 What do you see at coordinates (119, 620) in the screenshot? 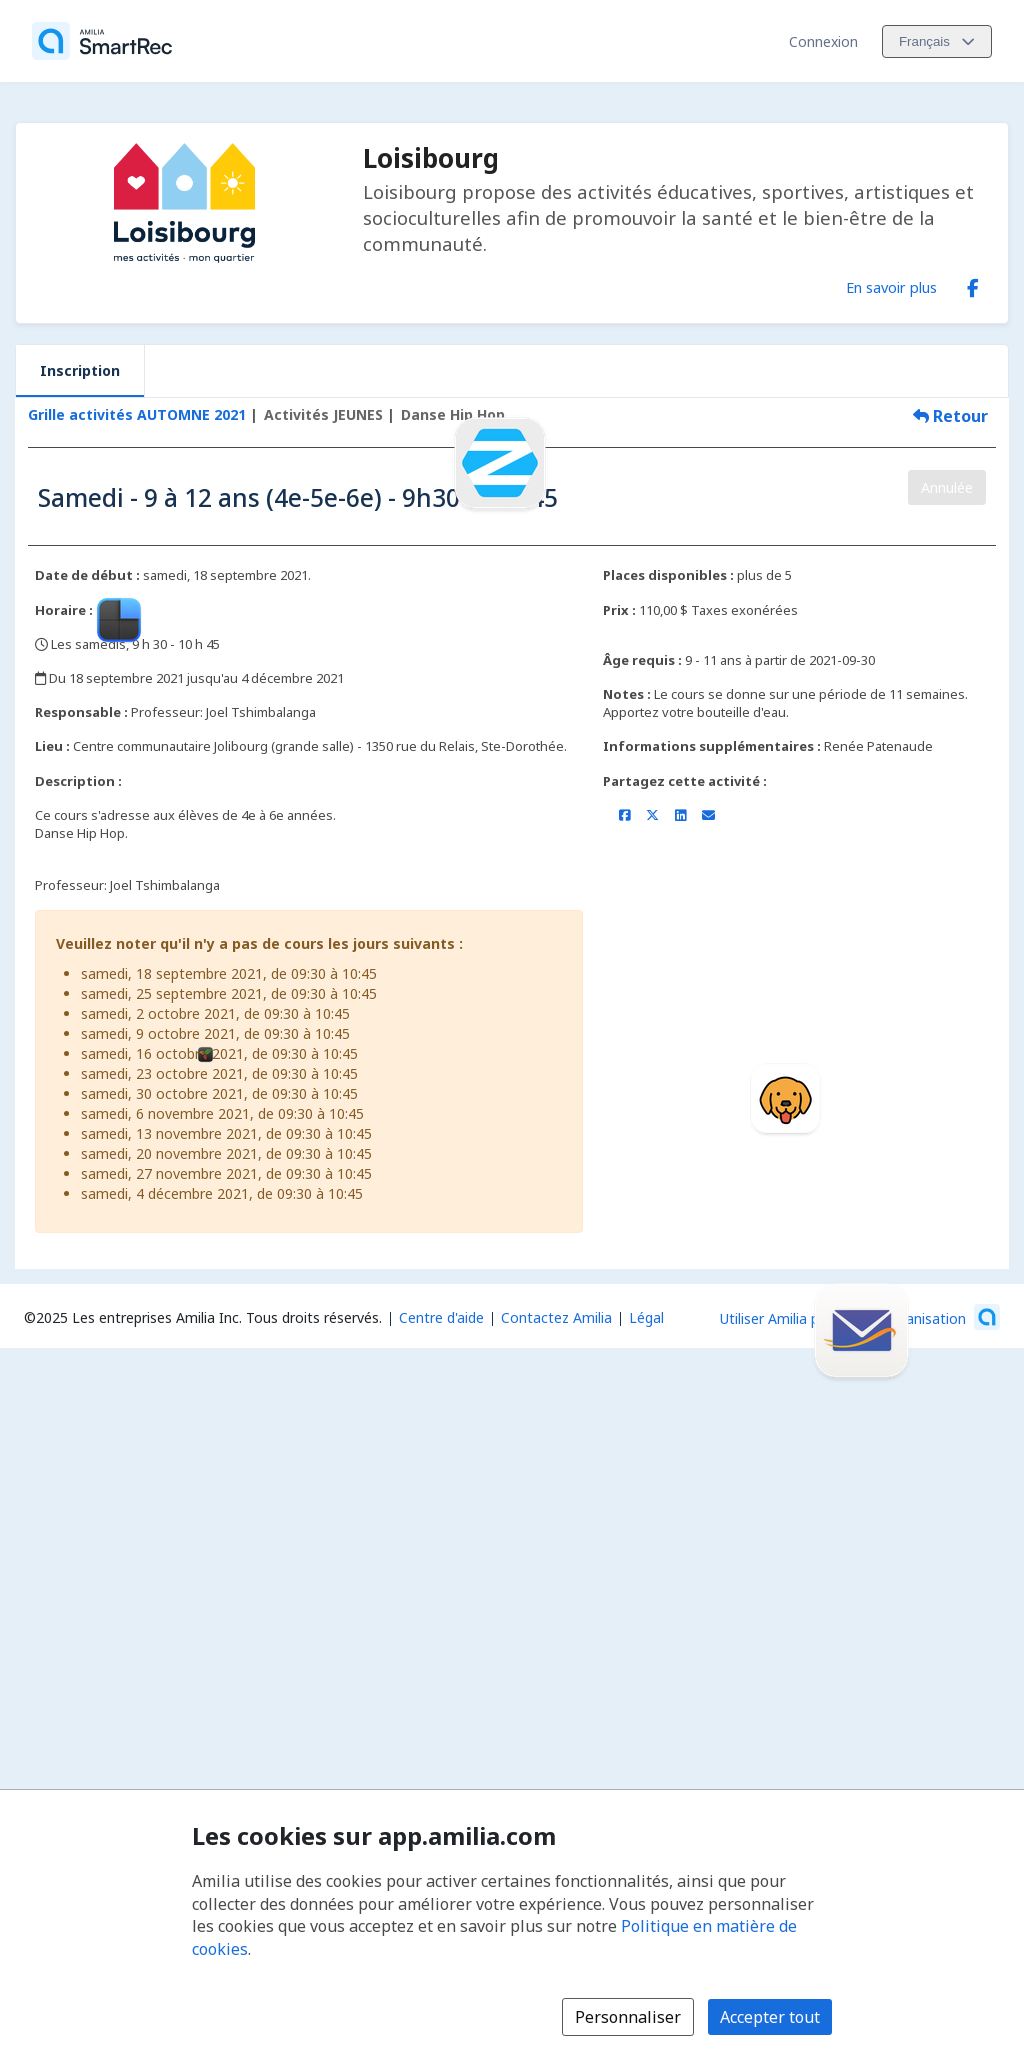
I see `switch to workspace in the top-right position` at bounding box center [119, 620].